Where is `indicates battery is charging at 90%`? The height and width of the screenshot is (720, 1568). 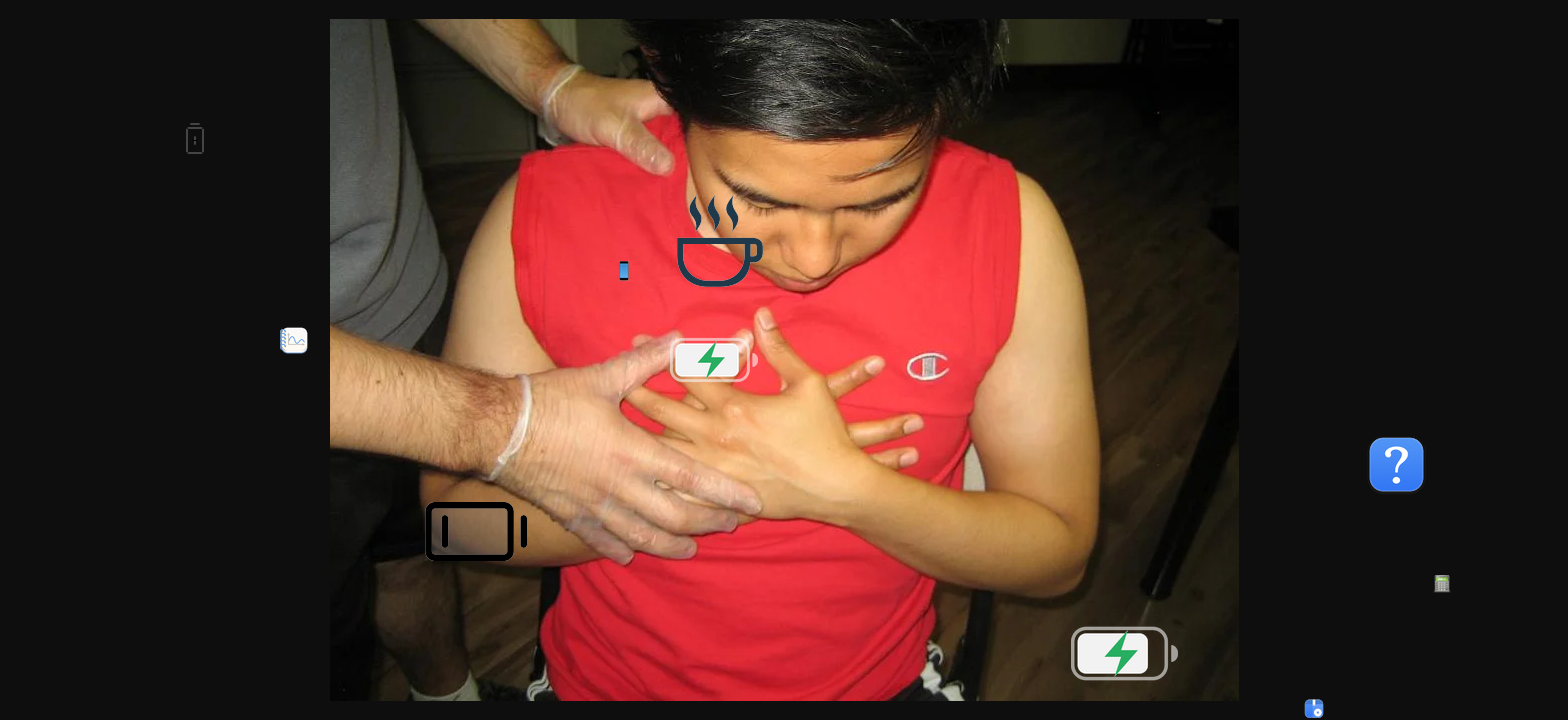
indicates battery is charging at 90% is located at coordinates (714, 360).